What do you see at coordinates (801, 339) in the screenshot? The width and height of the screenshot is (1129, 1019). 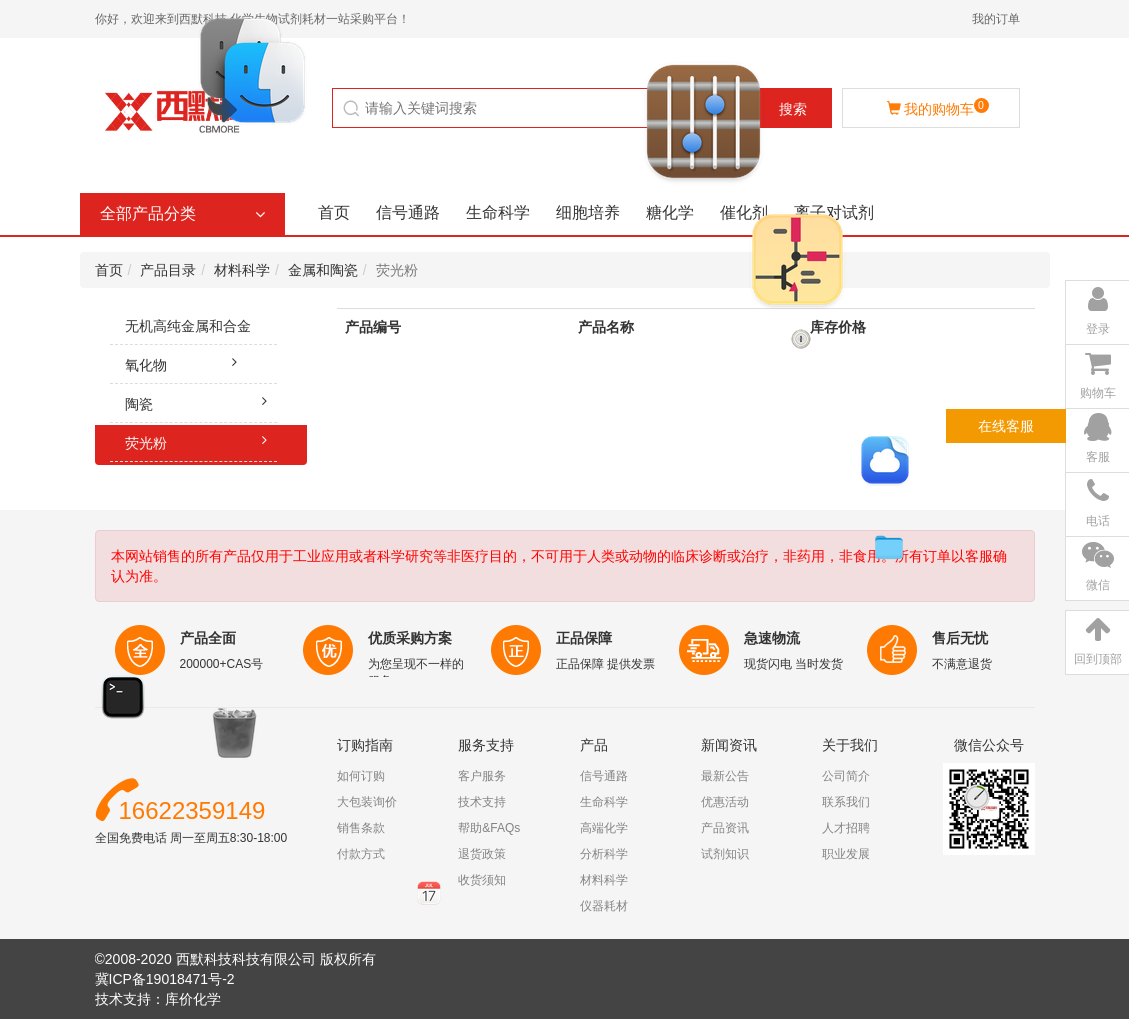 I see `open seahorse password and encryption key manager` at bounding box center [801, 339].